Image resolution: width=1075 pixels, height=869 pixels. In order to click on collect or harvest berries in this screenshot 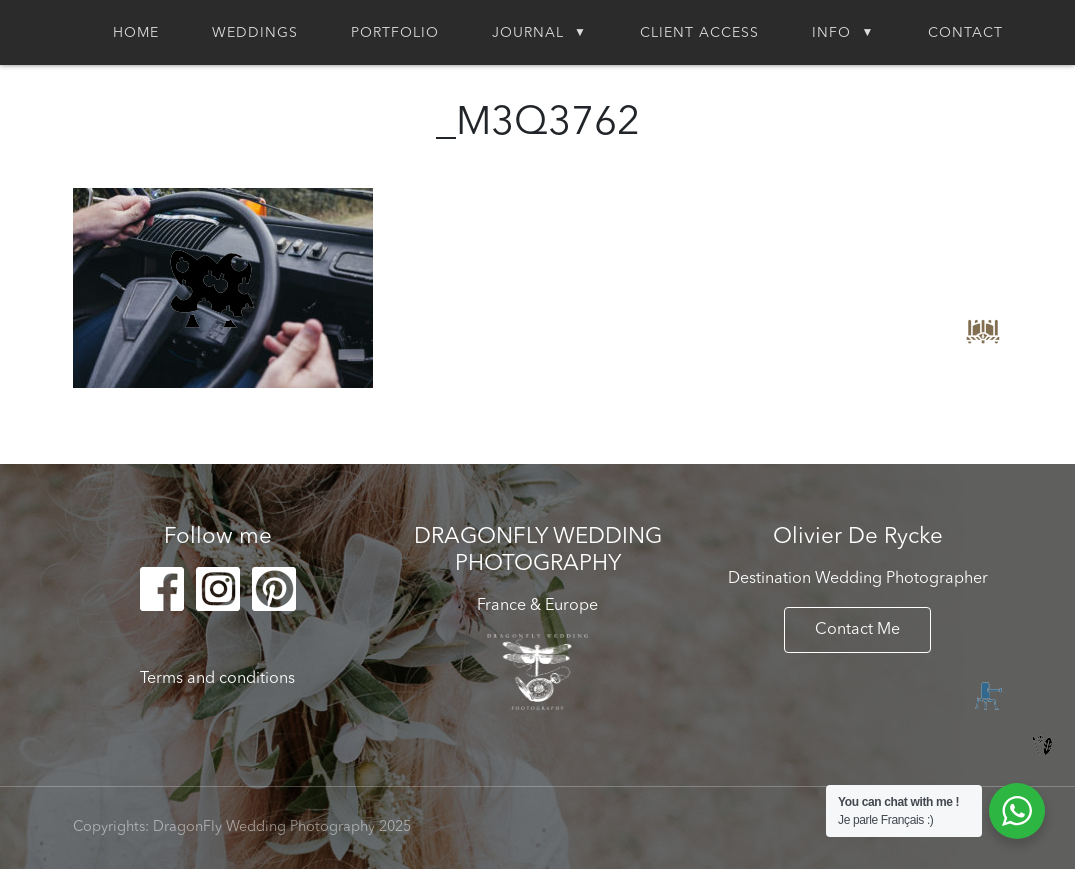, I will do `click(212, 286)`.